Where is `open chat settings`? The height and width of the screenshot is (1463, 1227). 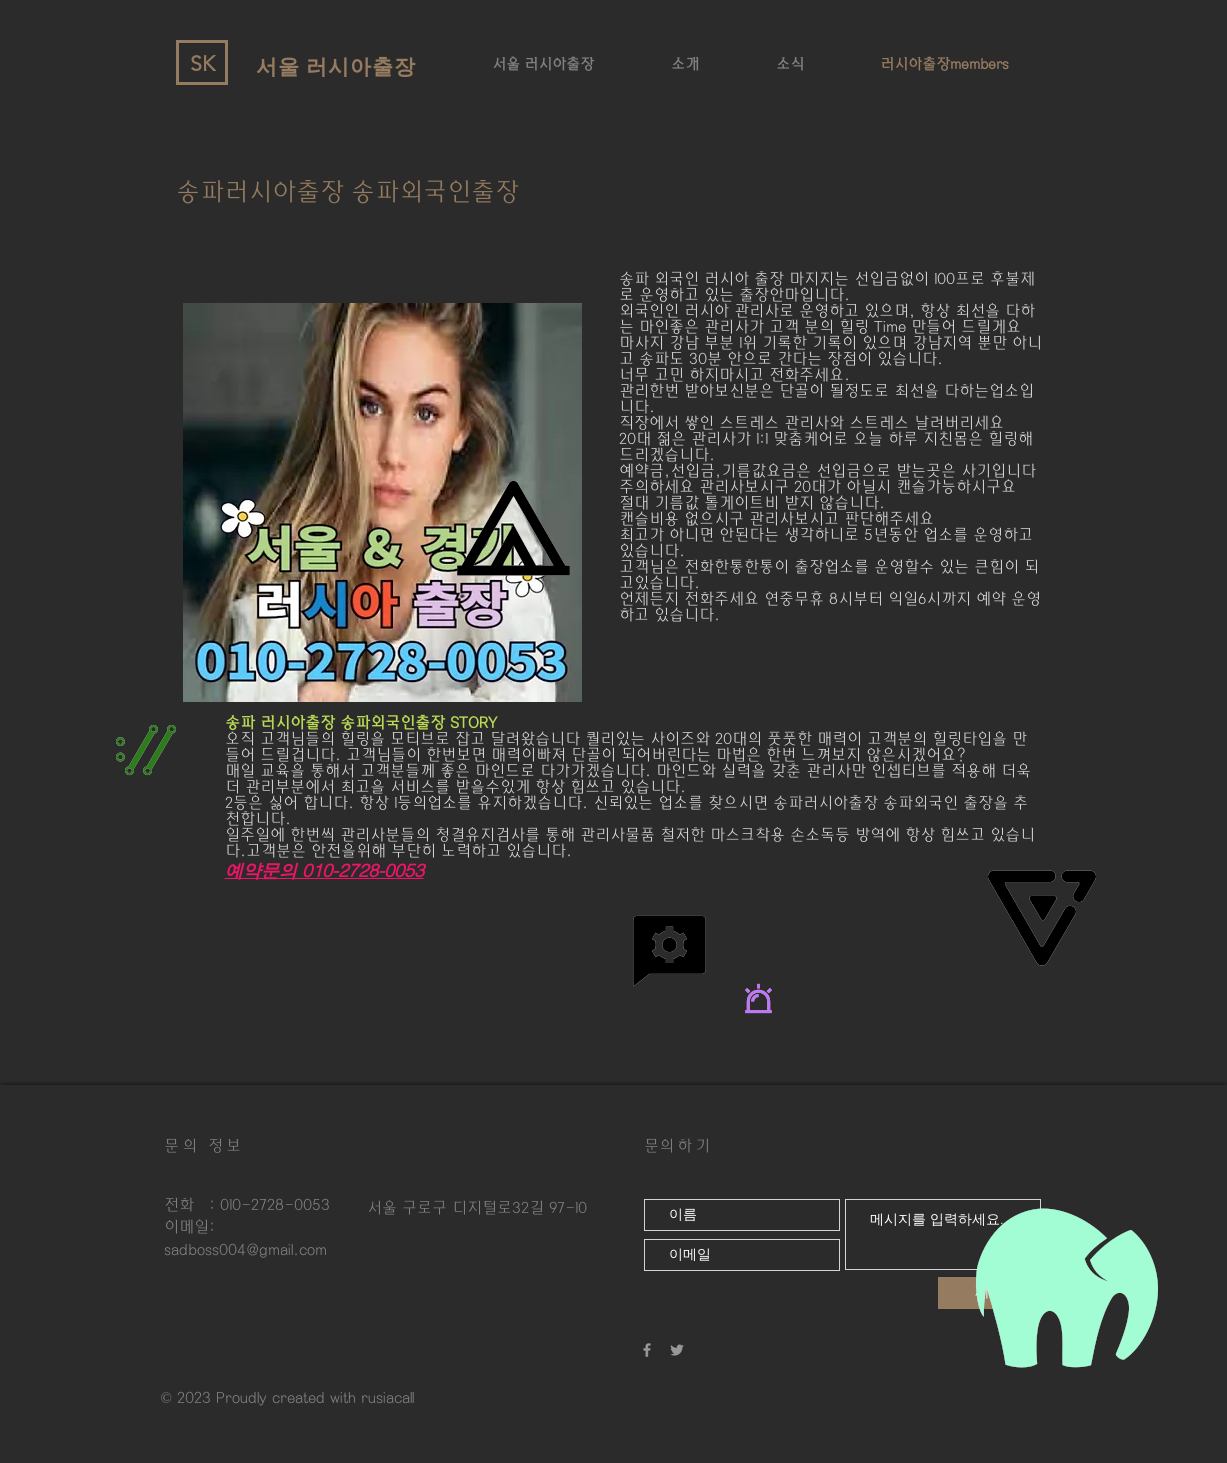 open chat settings is located at coordinates (669, 948).